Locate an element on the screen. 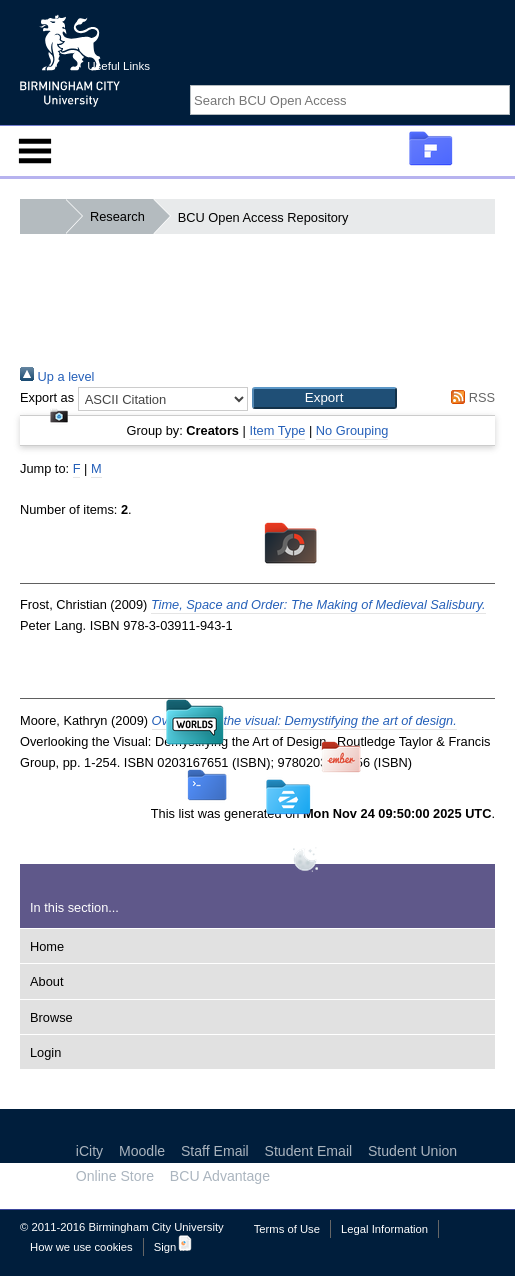 Image resolution: width=515 pixels, height=1276 pixels. open zorin os system folder is located at coordinates (288, 798).